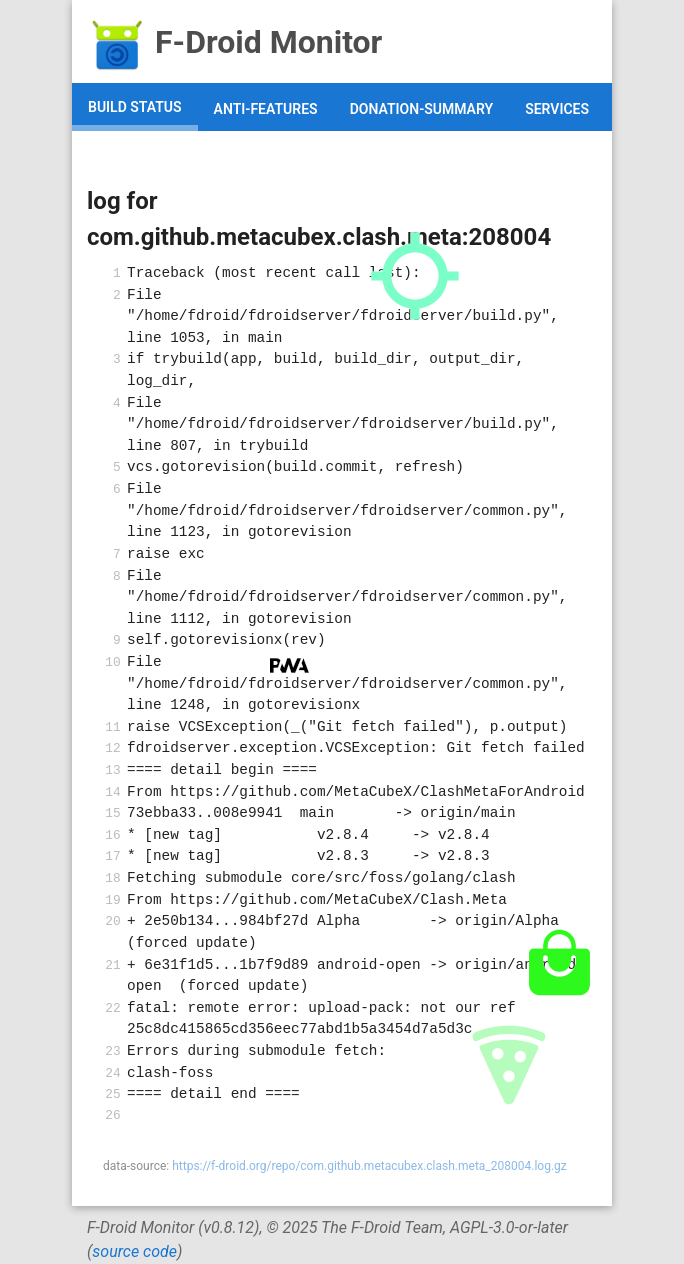  What do you see at coordinates (415, 276) in the screenshot?
I see `find my current location` at bounding box center [415, 276].